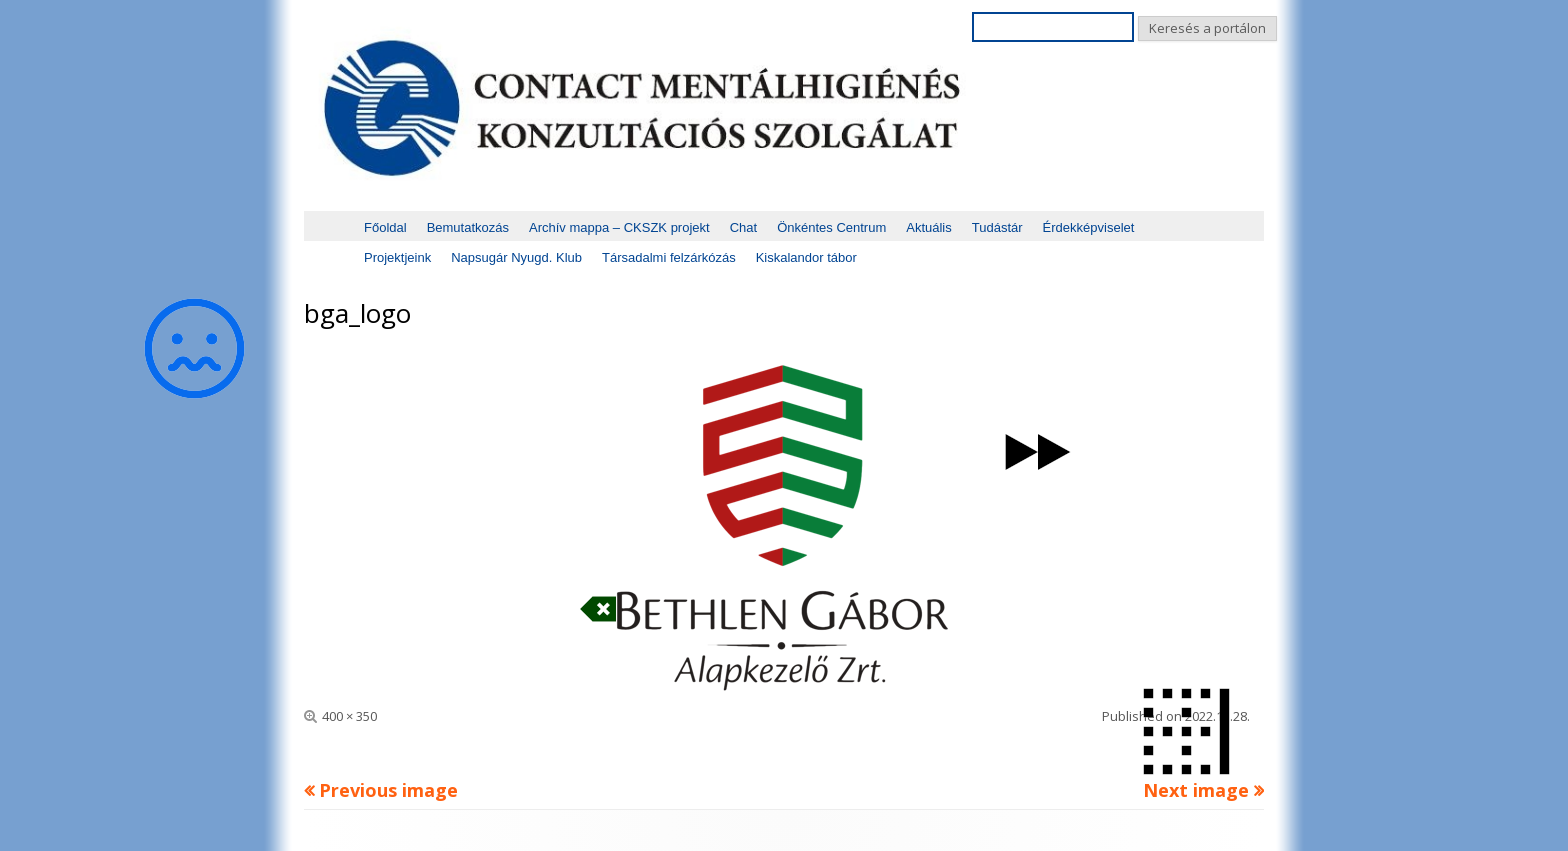 The image size is (1568, 851). What do you see at coordinates (1038, 452) in the screenshot?
I see `skip to next track or media` at bounding box center [1038, 452].